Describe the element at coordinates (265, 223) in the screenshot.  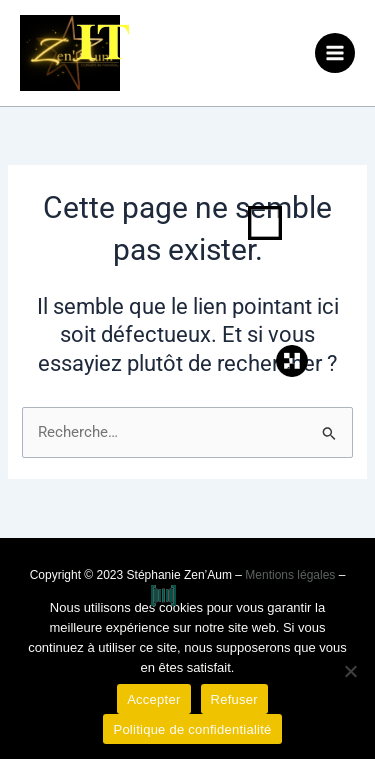
I see `open CodeSandbox development environment` at that location.